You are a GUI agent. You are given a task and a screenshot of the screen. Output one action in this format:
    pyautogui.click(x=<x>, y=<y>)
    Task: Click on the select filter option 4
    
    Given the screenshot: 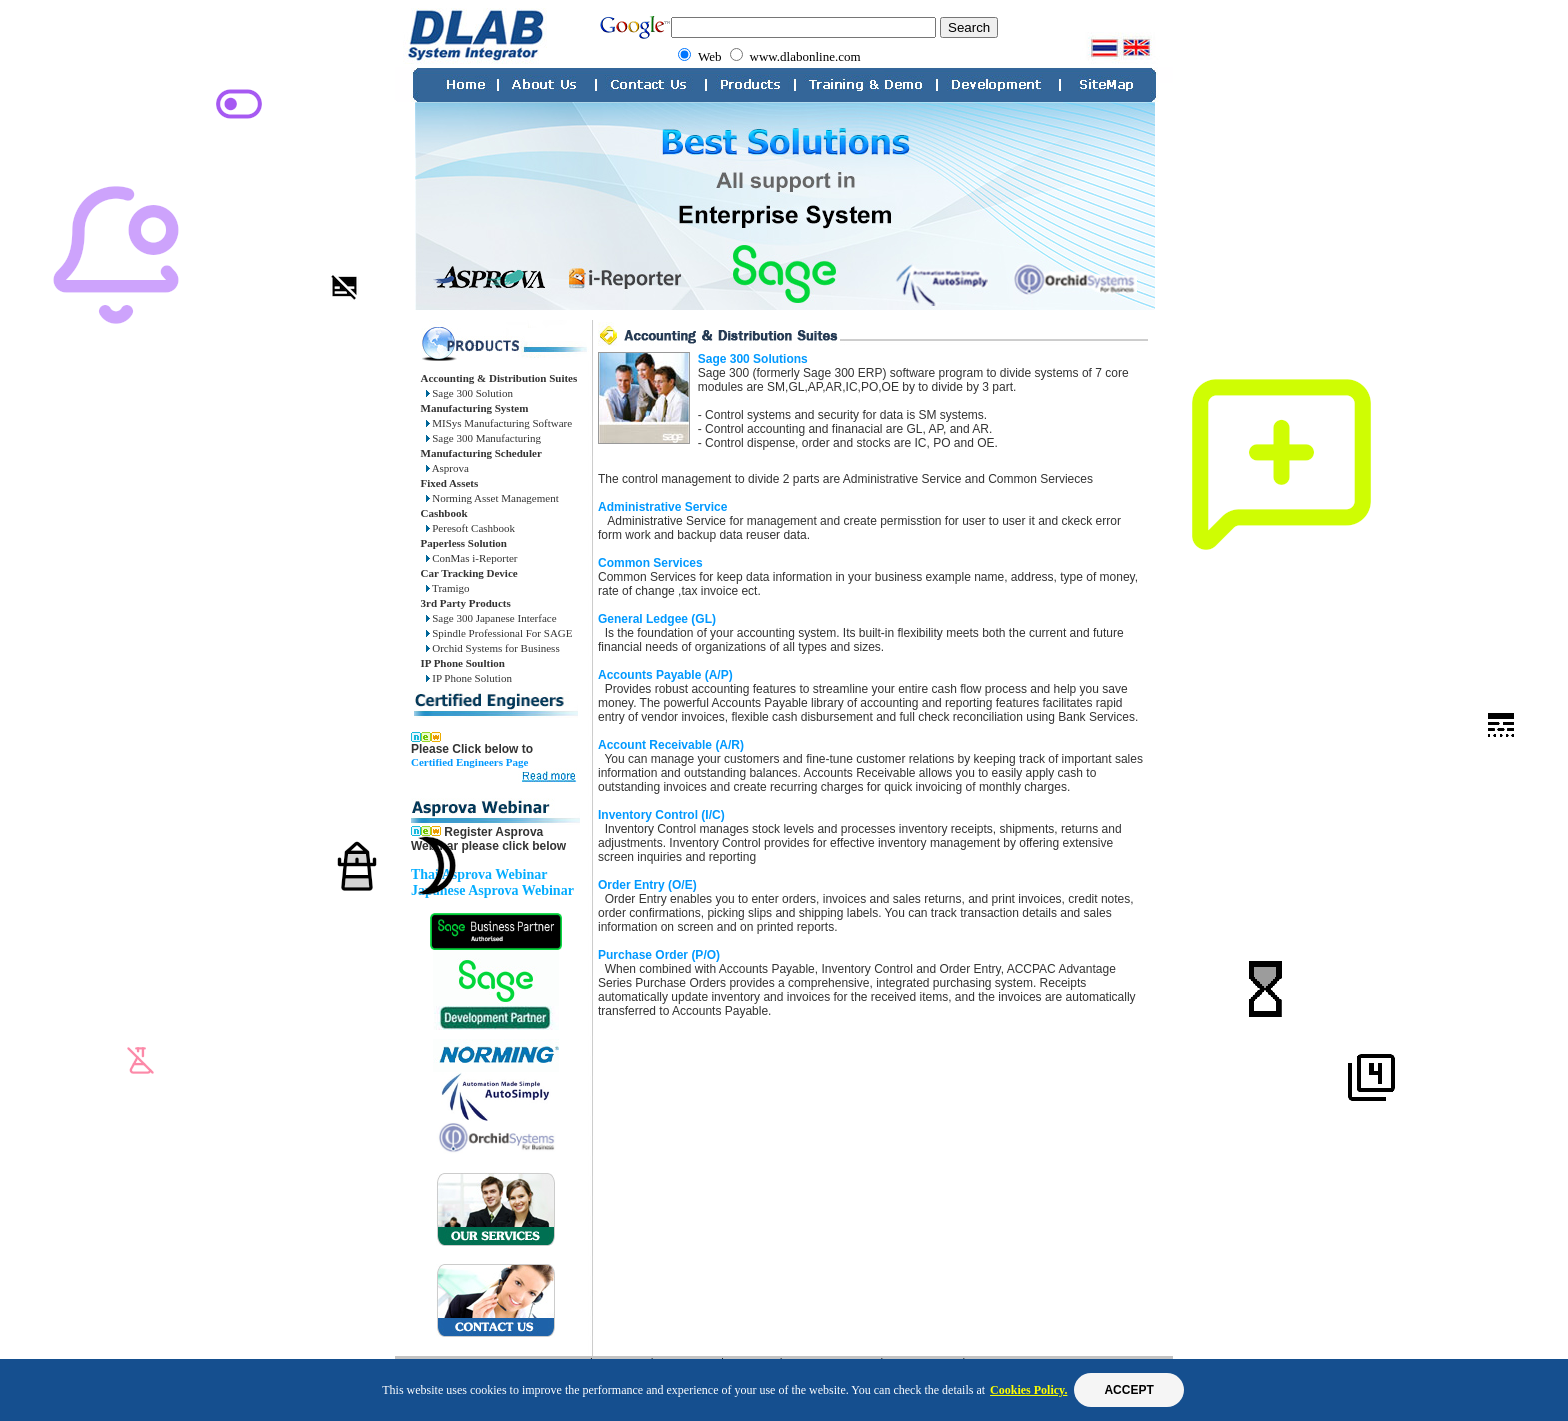 What is the action you would take?
    pyautogui.click(x=1371, y=1077)
    